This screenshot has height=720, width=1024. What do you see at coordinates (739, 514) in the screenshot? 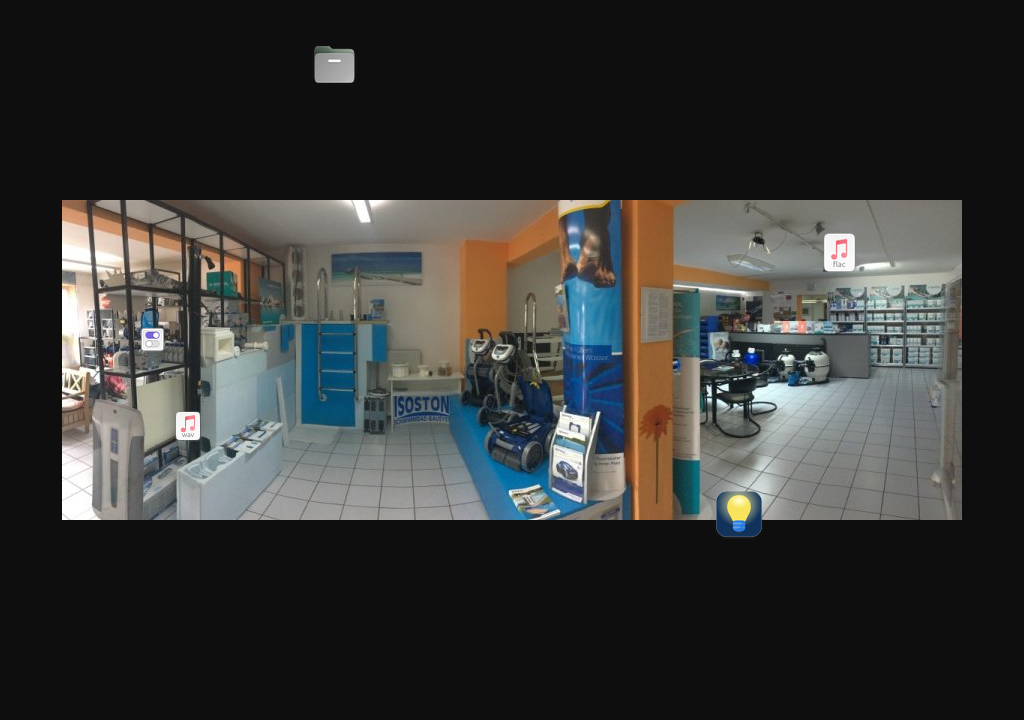
I see `open photometric viewer app` at bounding box center [739, 514].